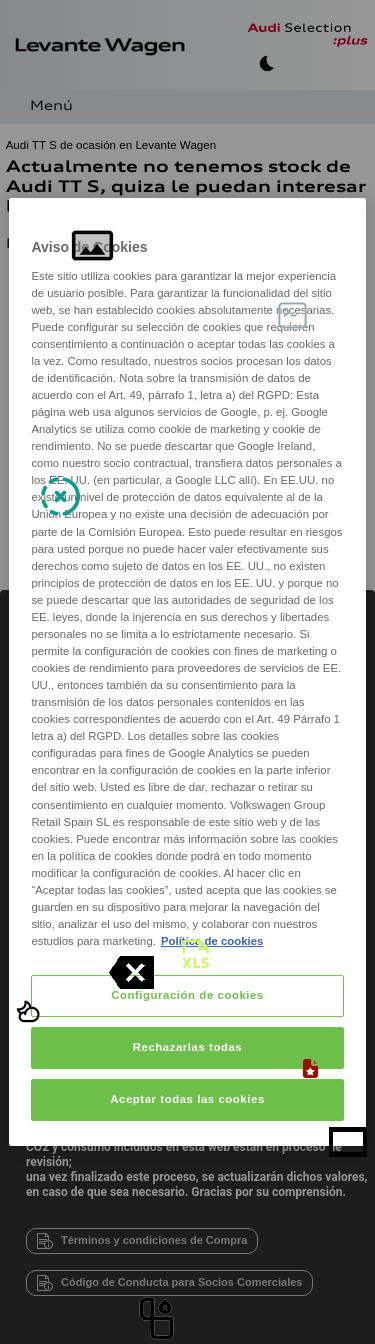 The height and width of the screenshot is (1344, 375). I want to click on ignite or activate a feature, so click(156, 1318).